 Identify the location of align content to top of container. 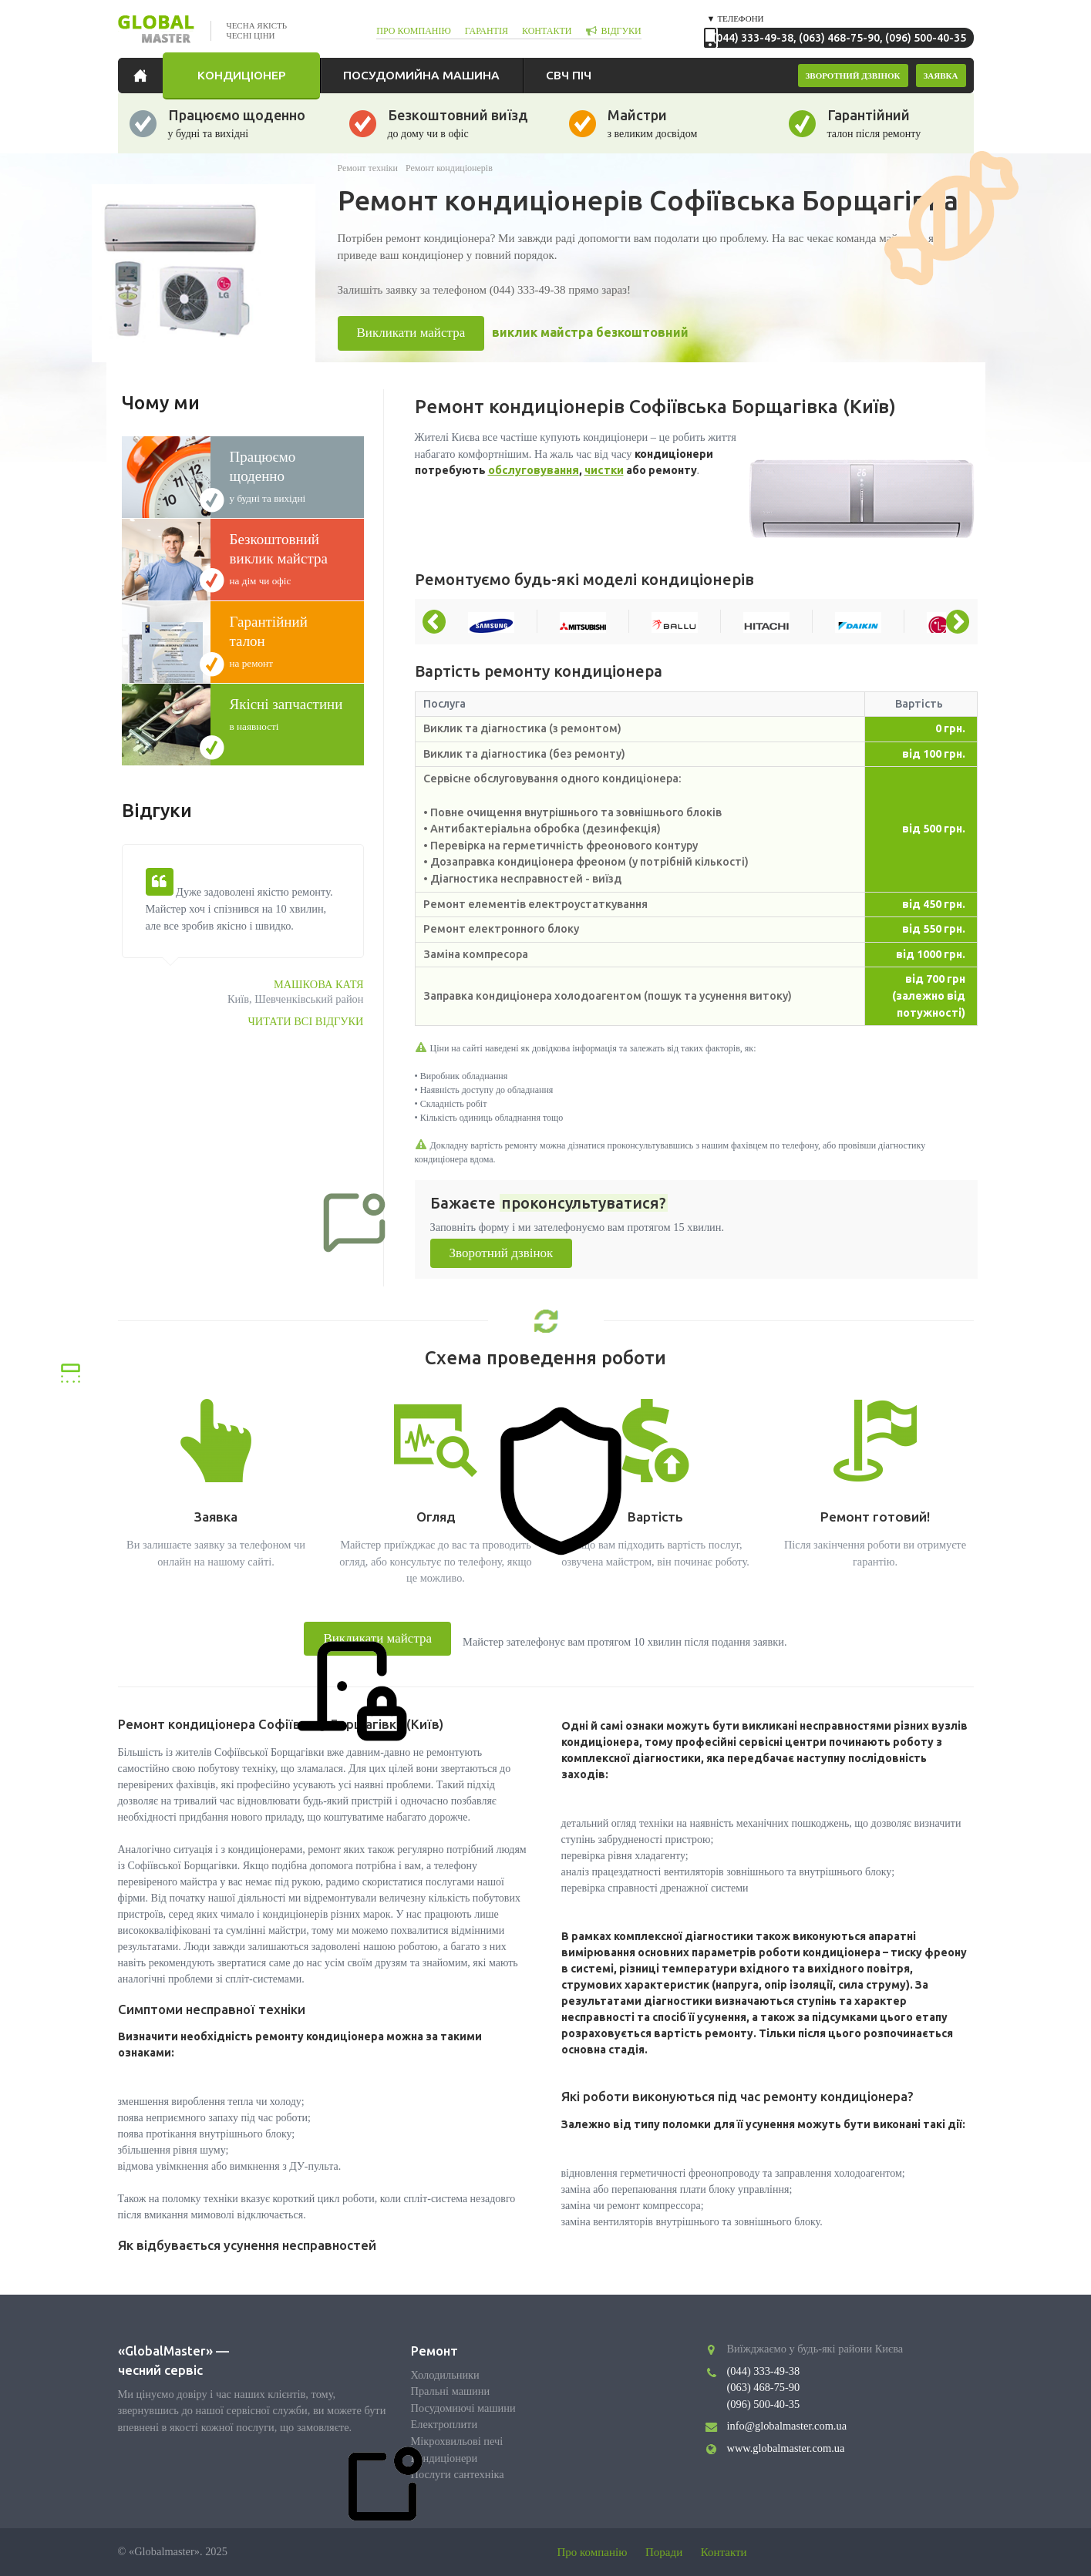
(70, 1373).